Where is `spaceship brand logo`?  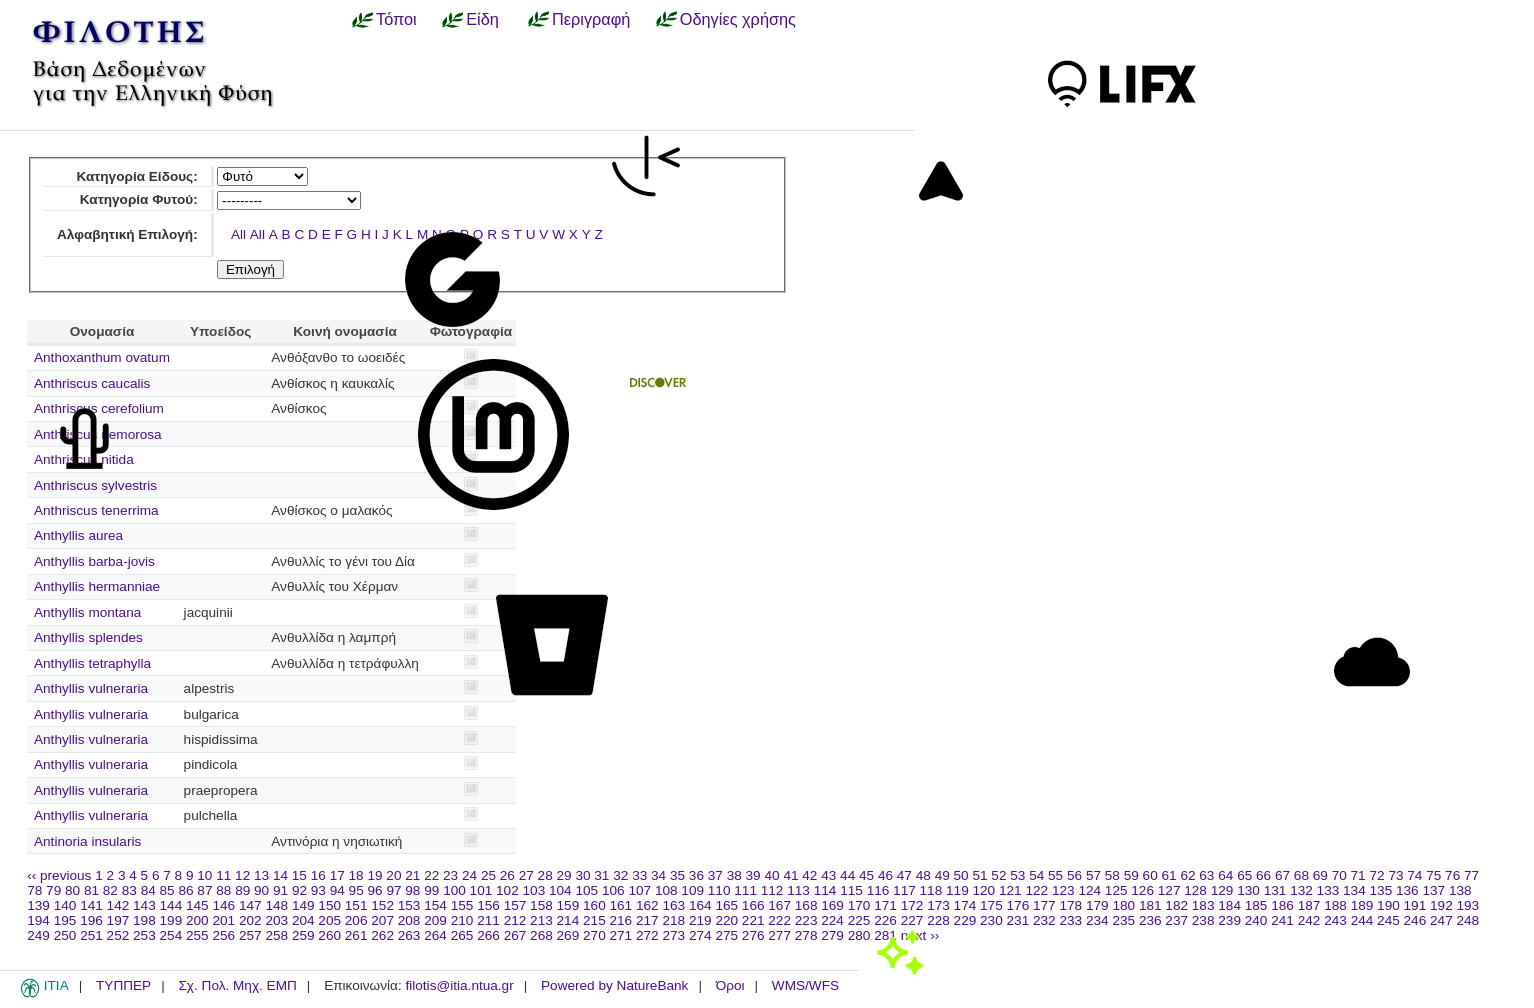
spaceship brand logo is located at coordinates (941, 181).